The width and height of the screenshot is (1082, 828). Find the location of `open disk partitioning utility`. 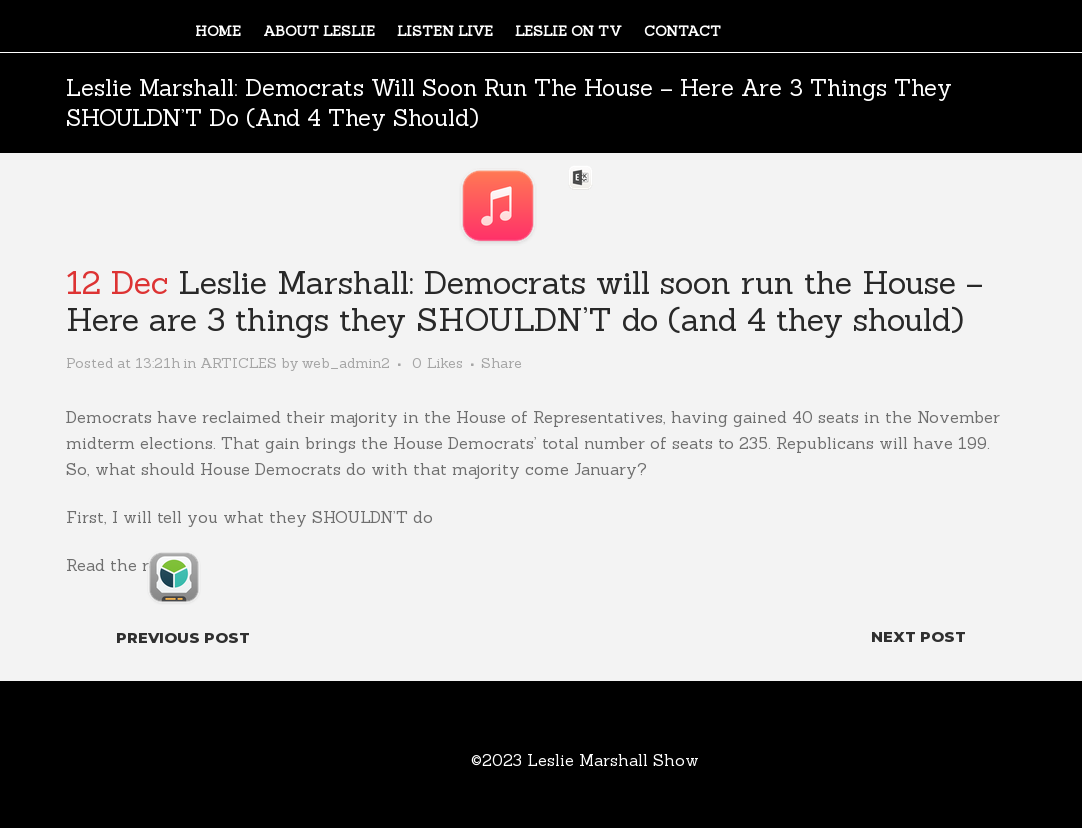

open disk partitioning utility is located at coordinates (174, 578).